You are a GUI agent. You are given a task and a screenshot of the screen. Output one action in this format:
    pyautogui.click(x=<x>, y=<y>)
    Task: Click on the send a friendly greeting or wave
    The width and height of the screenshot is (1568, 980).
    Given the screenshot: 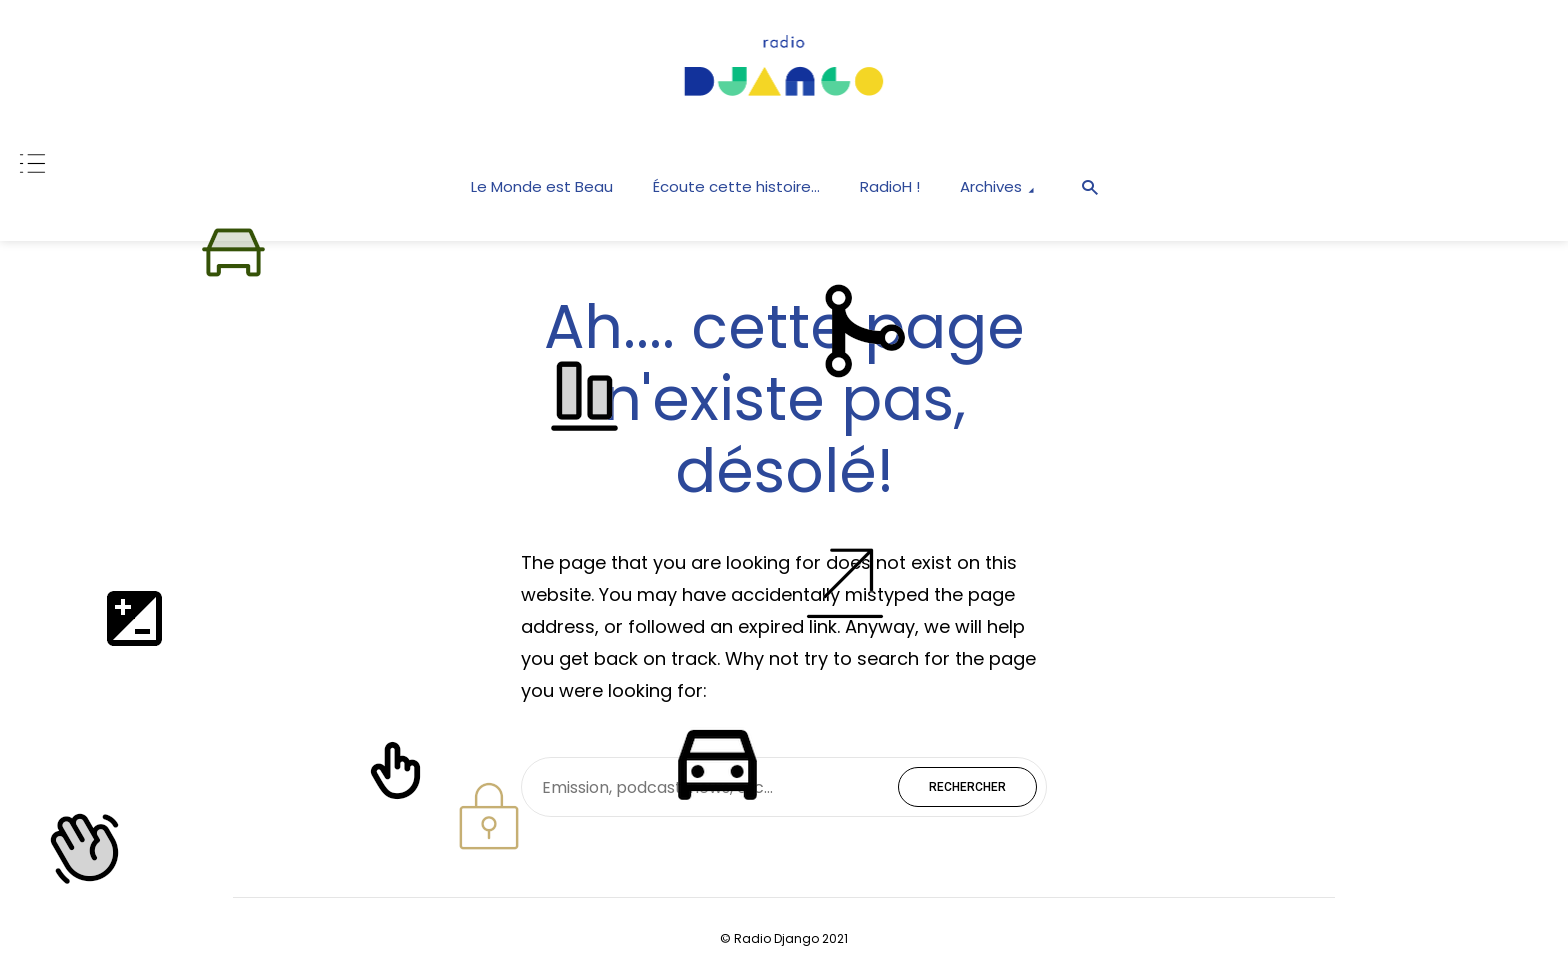 What is the action you would take?
    pyautogui.click(x=84, y=847)
    